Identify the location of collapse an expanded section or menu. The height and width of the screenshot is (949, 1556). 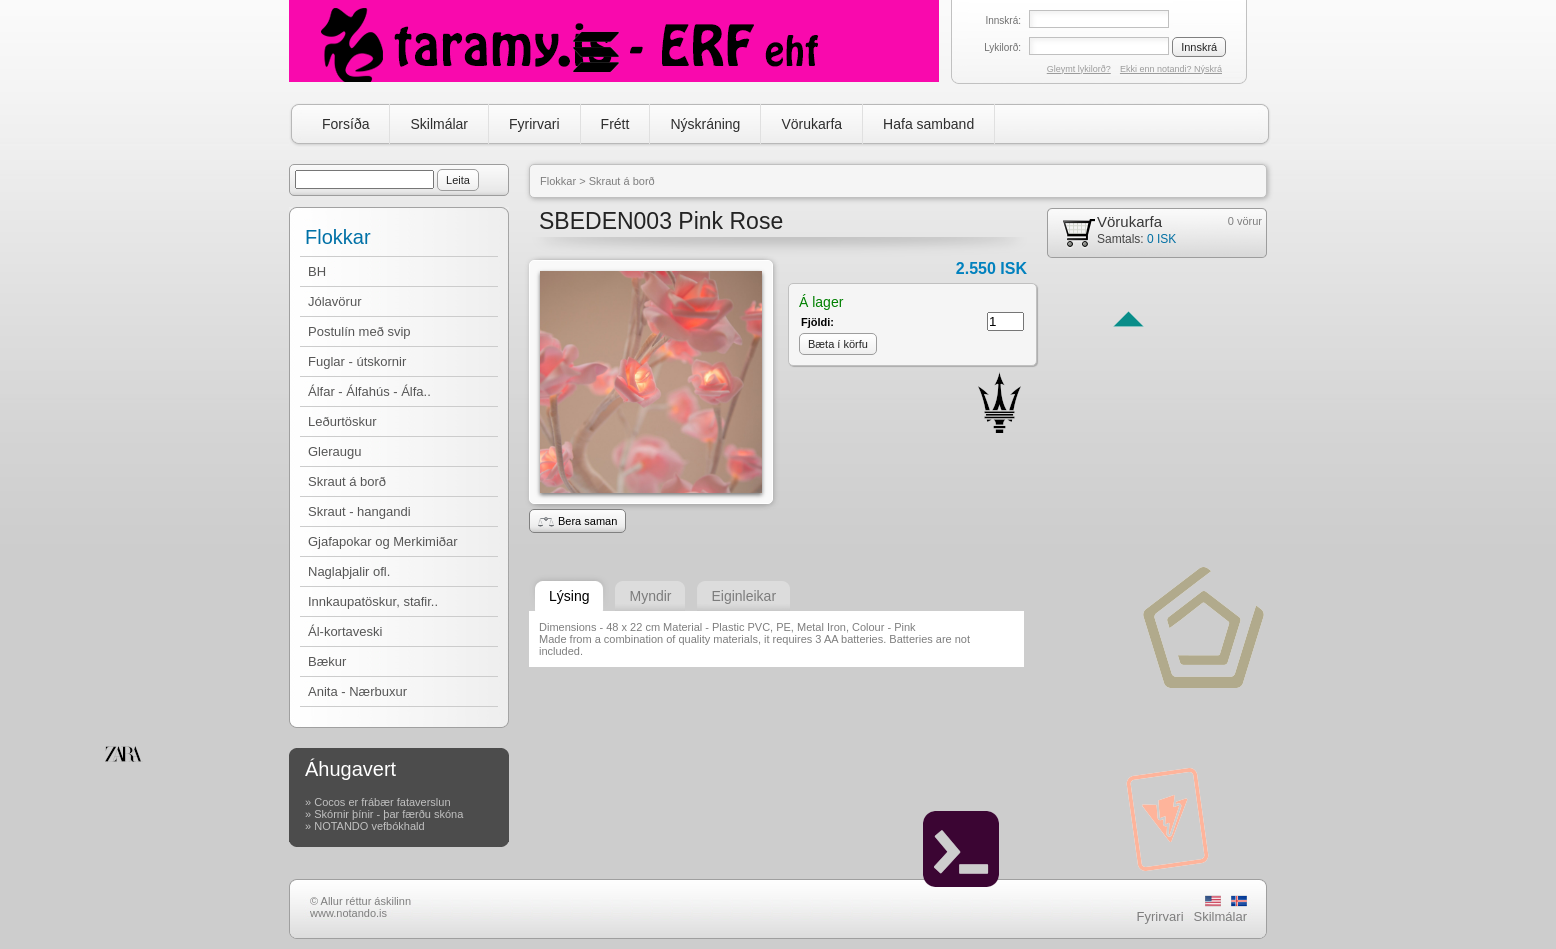
(1128, 321).